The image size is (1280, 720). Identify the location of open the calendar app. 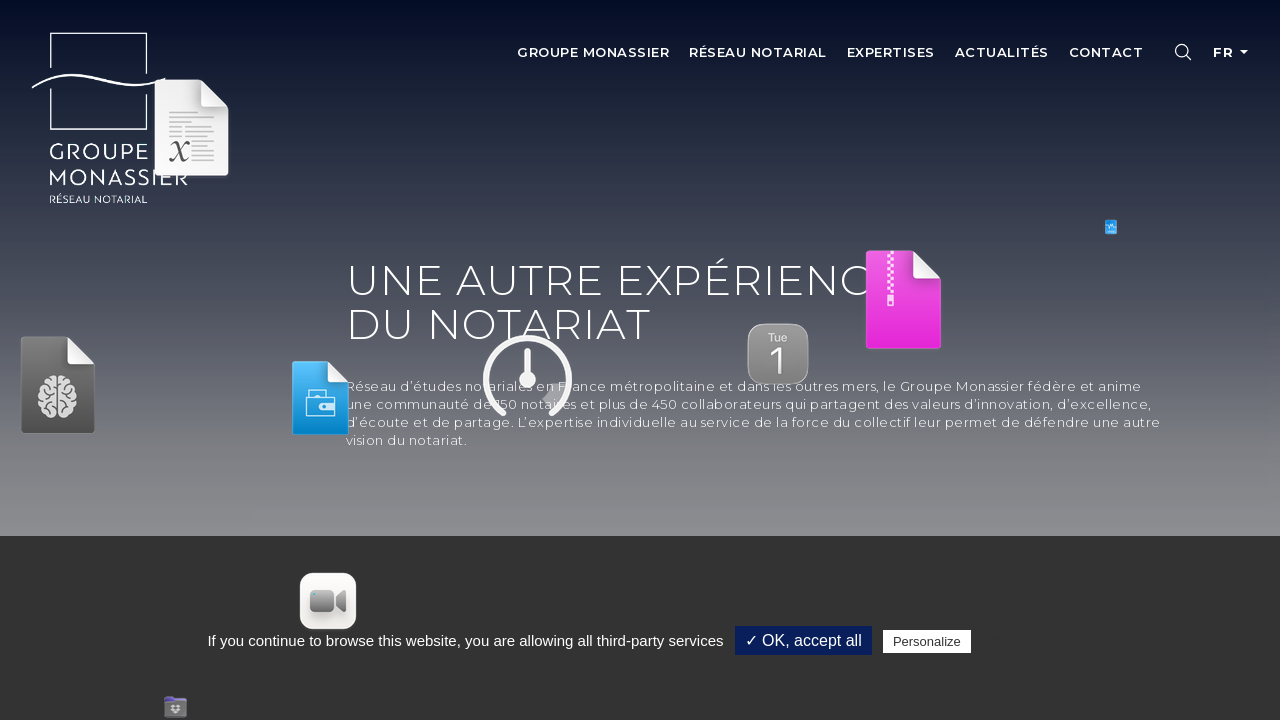
(778, 354).